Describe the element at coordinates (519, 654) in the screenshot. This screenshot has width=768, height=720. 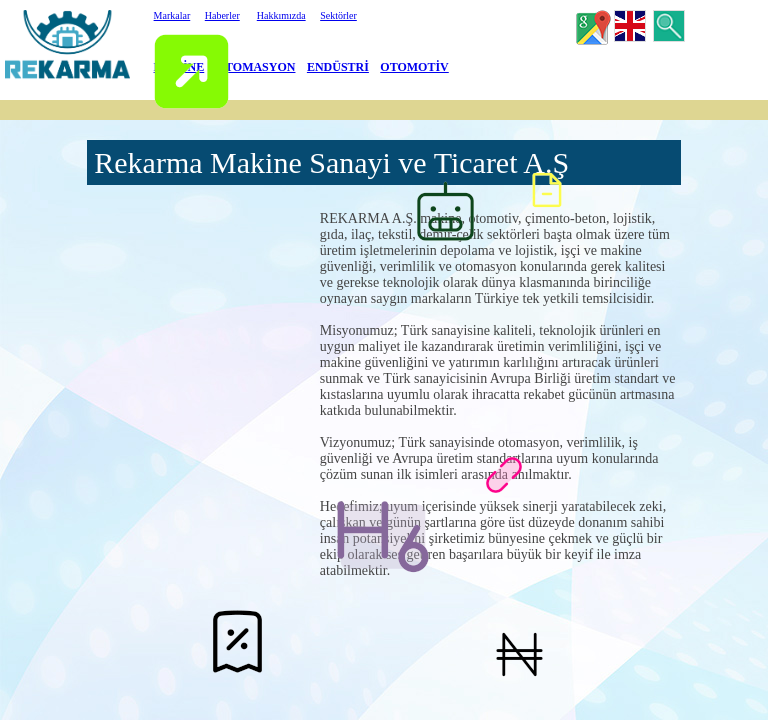
I see `indicates Nigerian naira currency` at that location.